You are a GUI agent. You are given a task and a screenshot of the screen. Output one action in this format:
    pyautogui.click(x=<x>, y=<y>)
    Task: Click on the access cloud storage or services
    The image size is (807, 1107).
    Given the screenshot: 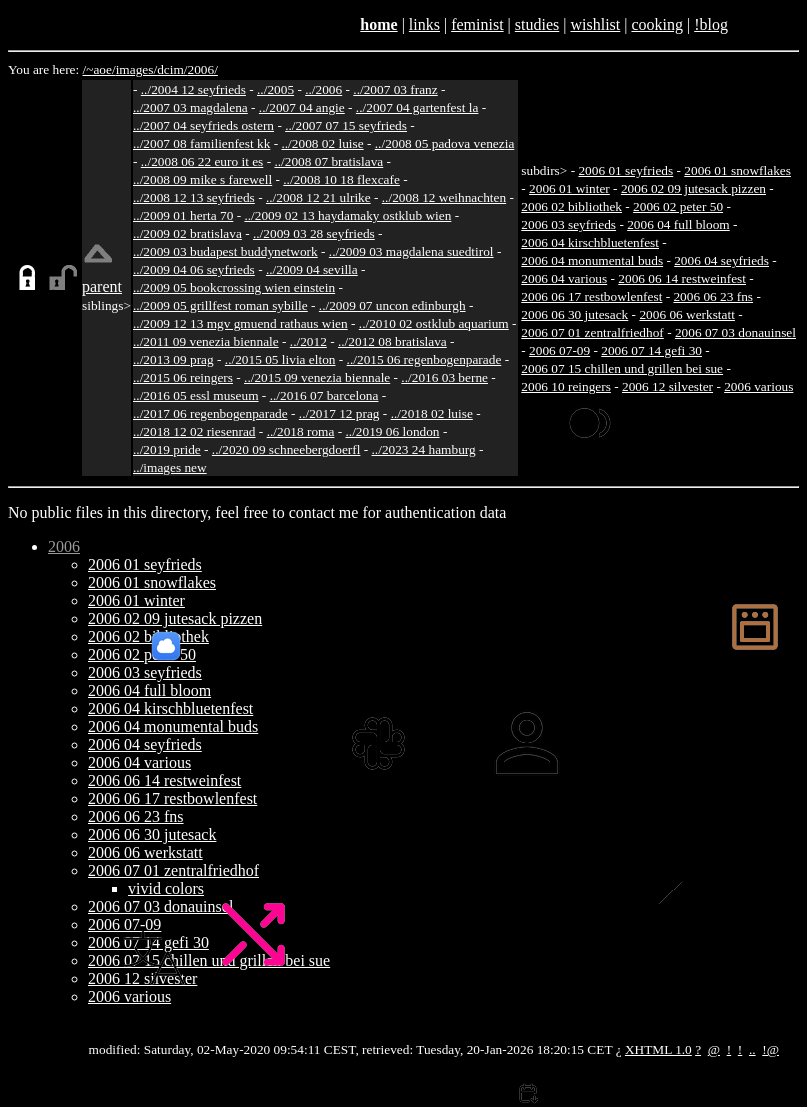 What is the action you would take?
    pyautogui.click(x=166, y=646)
    